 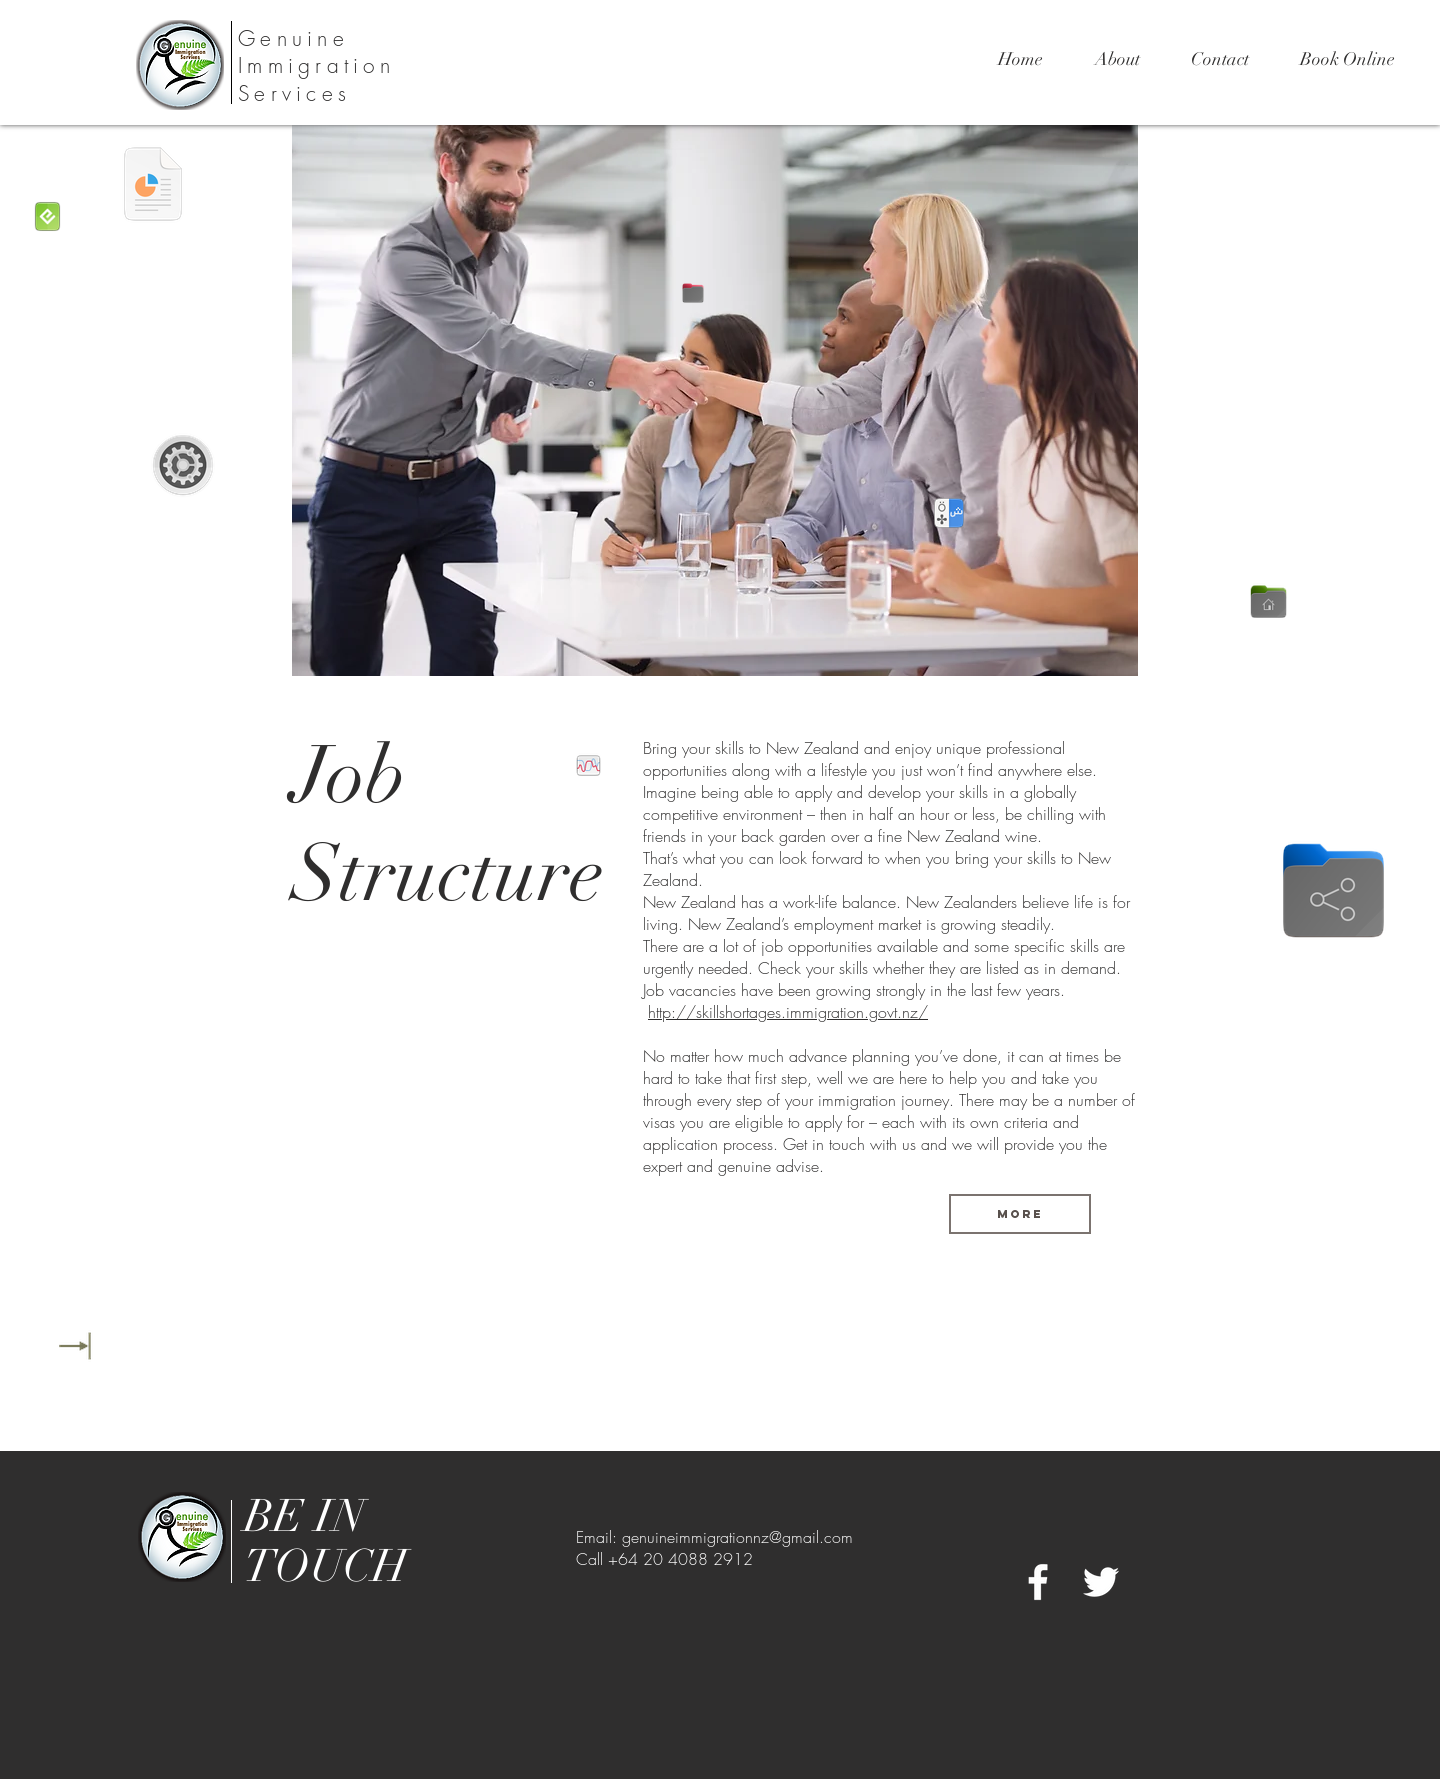 I want to click on open settings or preferences, so click(x=183, y=465).